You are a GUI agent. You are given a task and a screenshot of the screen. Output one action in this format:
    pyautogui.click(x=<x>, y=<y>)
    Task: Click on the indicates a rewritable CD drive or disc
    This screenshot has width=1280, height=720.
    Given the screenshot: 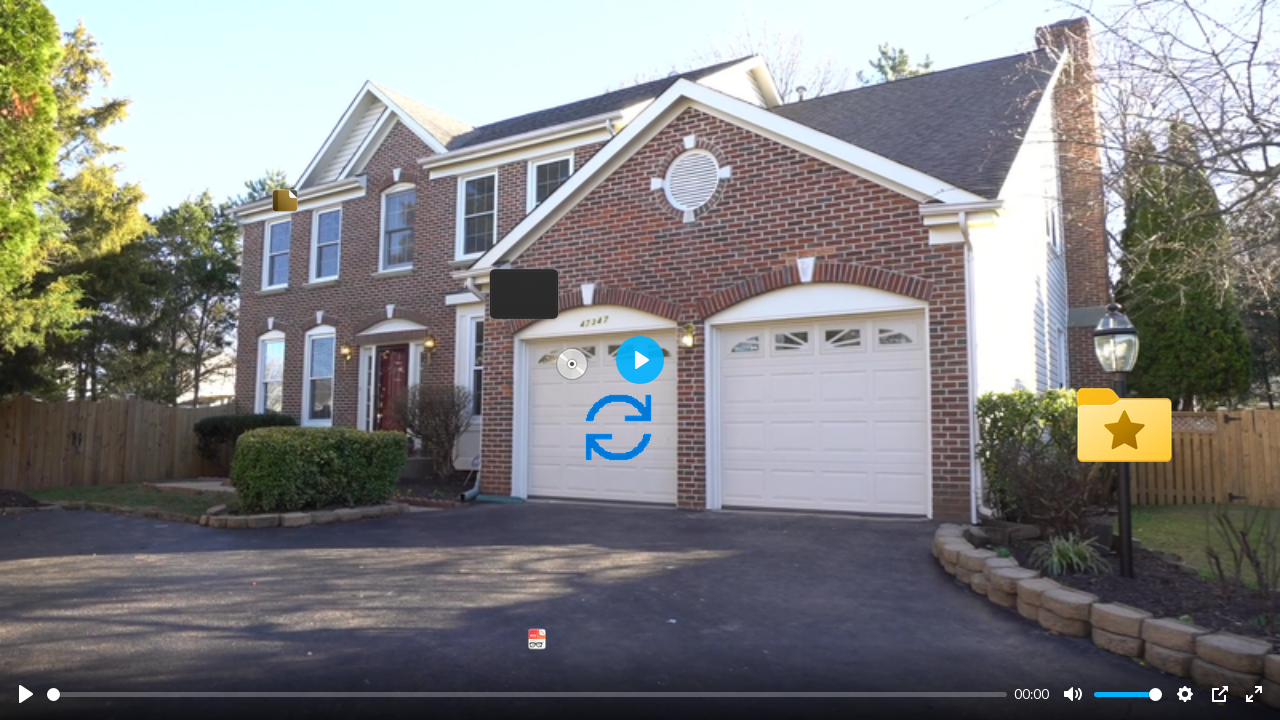 What is the action you would take?
    pyautogui.click(x=572, y=364)
    